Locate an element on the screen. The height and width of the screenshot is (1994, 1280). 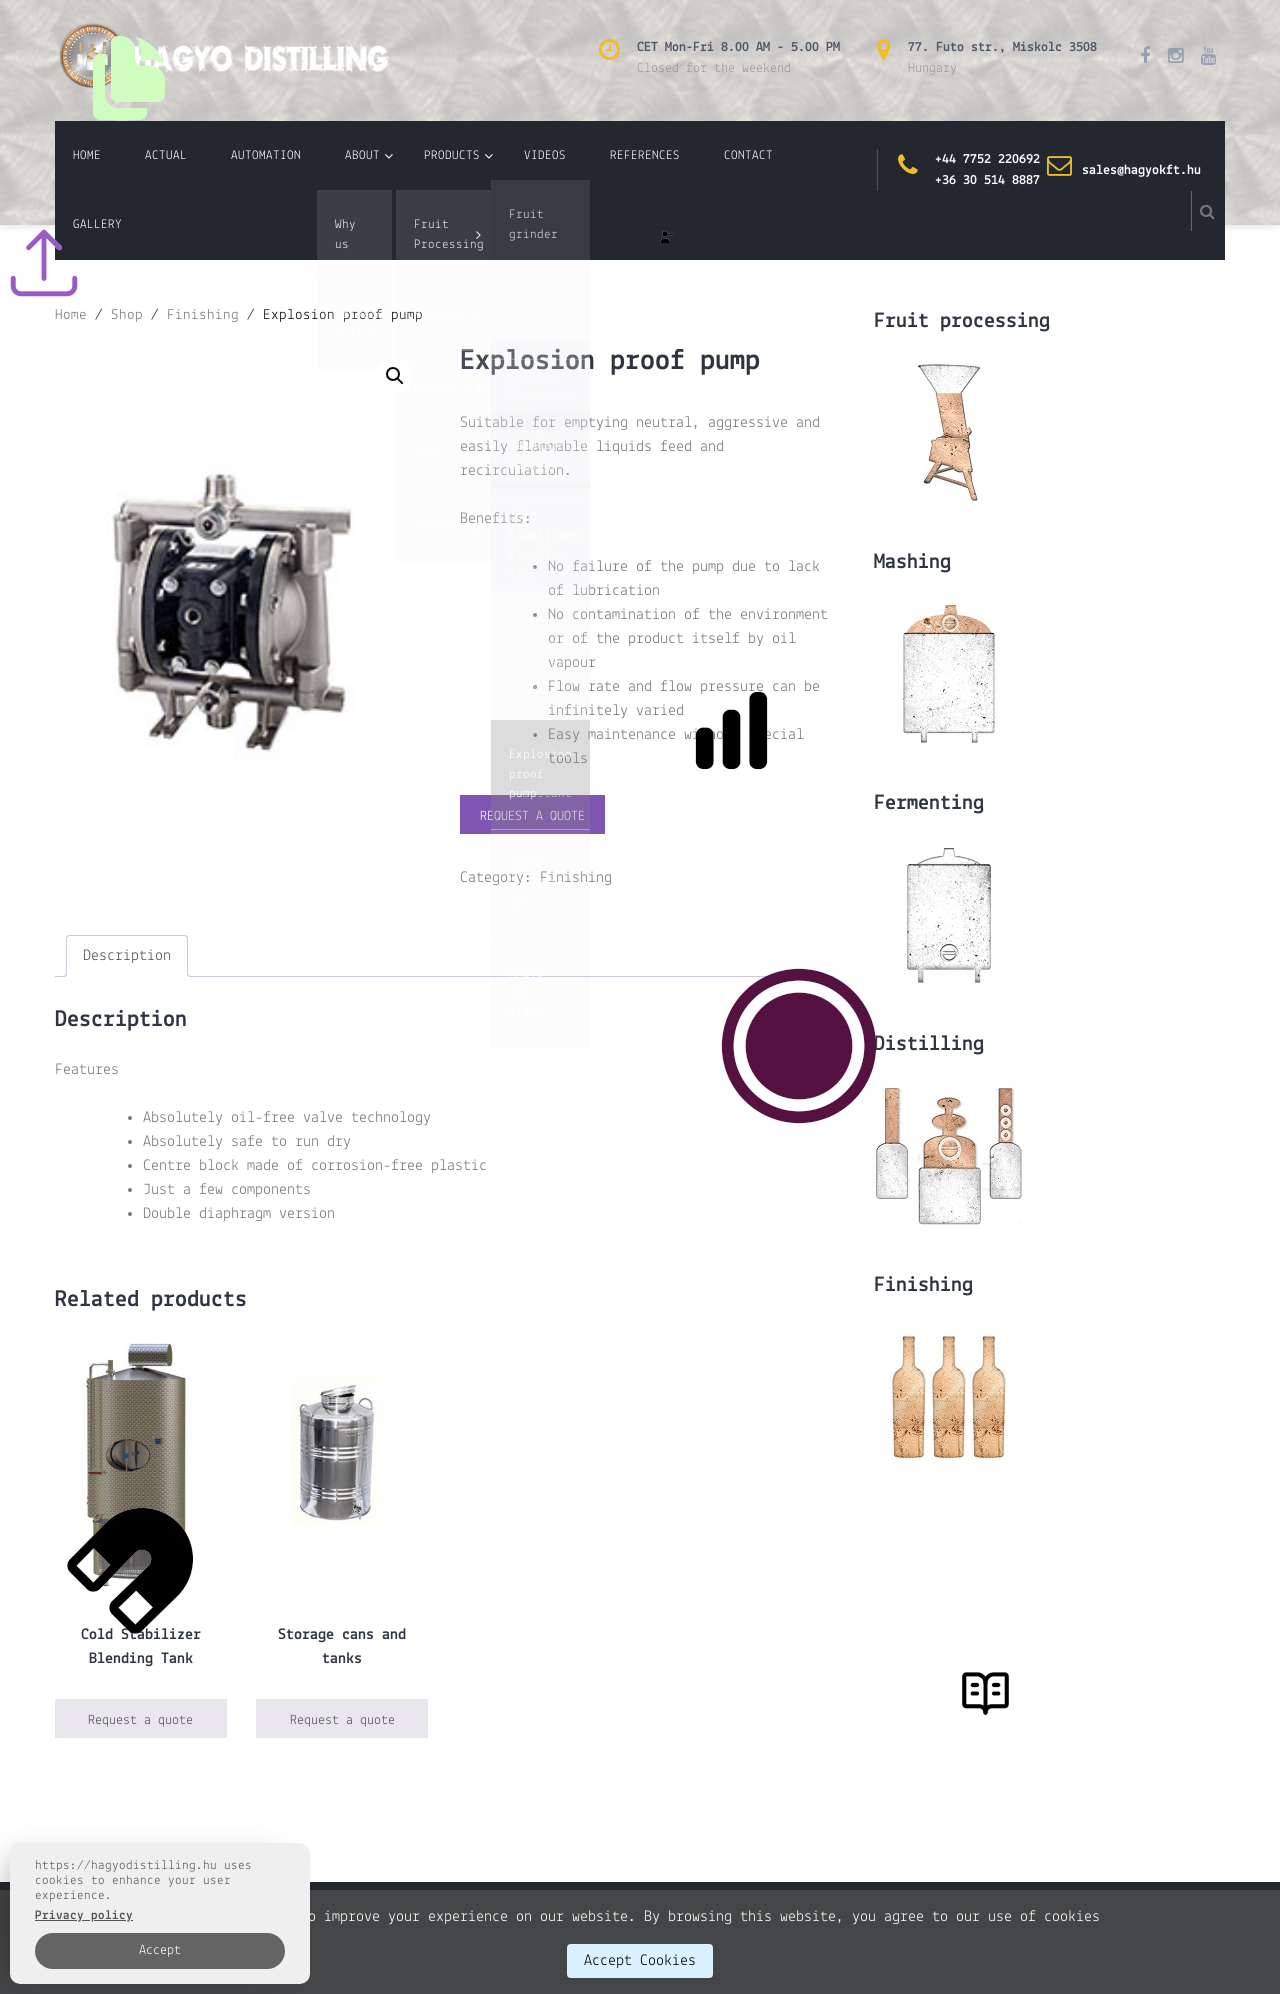
duplicate or copy a document is located at coordinates (129, 78).